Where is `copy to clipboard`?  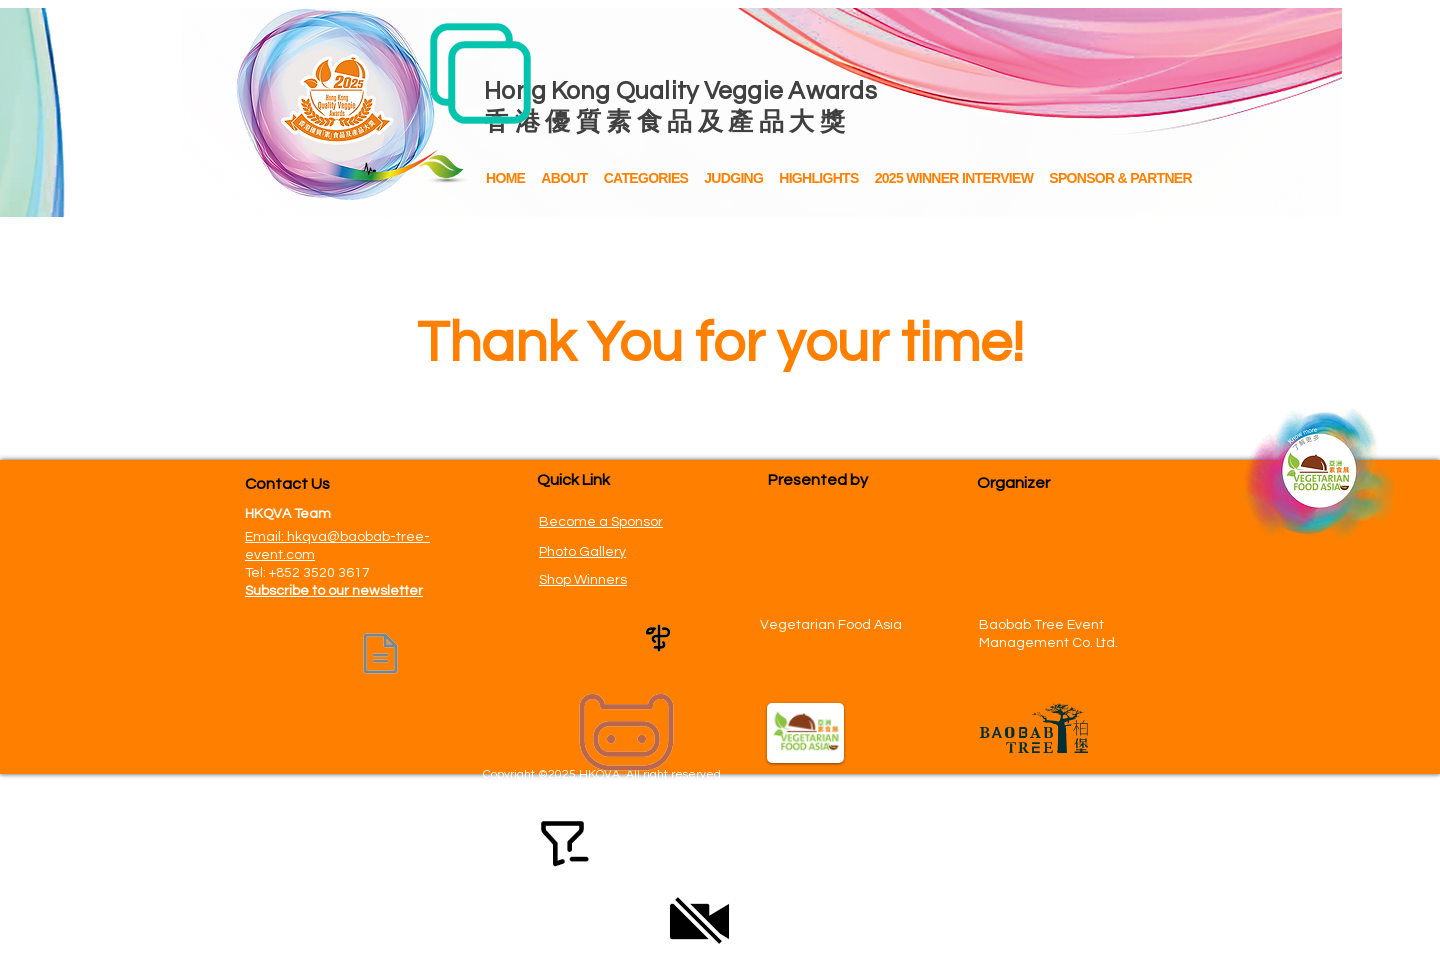
copy to clipboard is located at coordinates (480, 73).